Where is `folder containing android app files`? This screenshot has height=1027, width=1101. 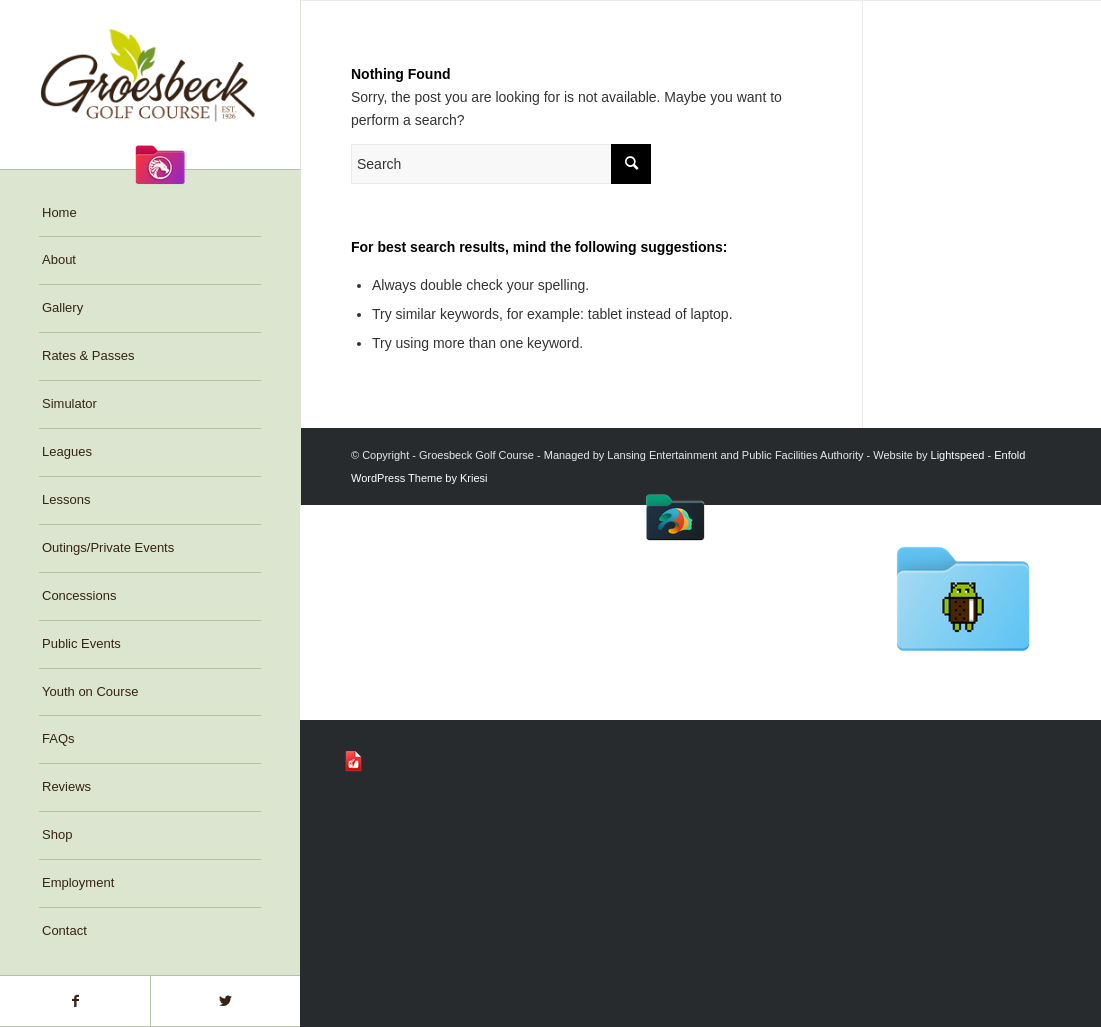
folder containing android app files is located at coordinates (962, 602).